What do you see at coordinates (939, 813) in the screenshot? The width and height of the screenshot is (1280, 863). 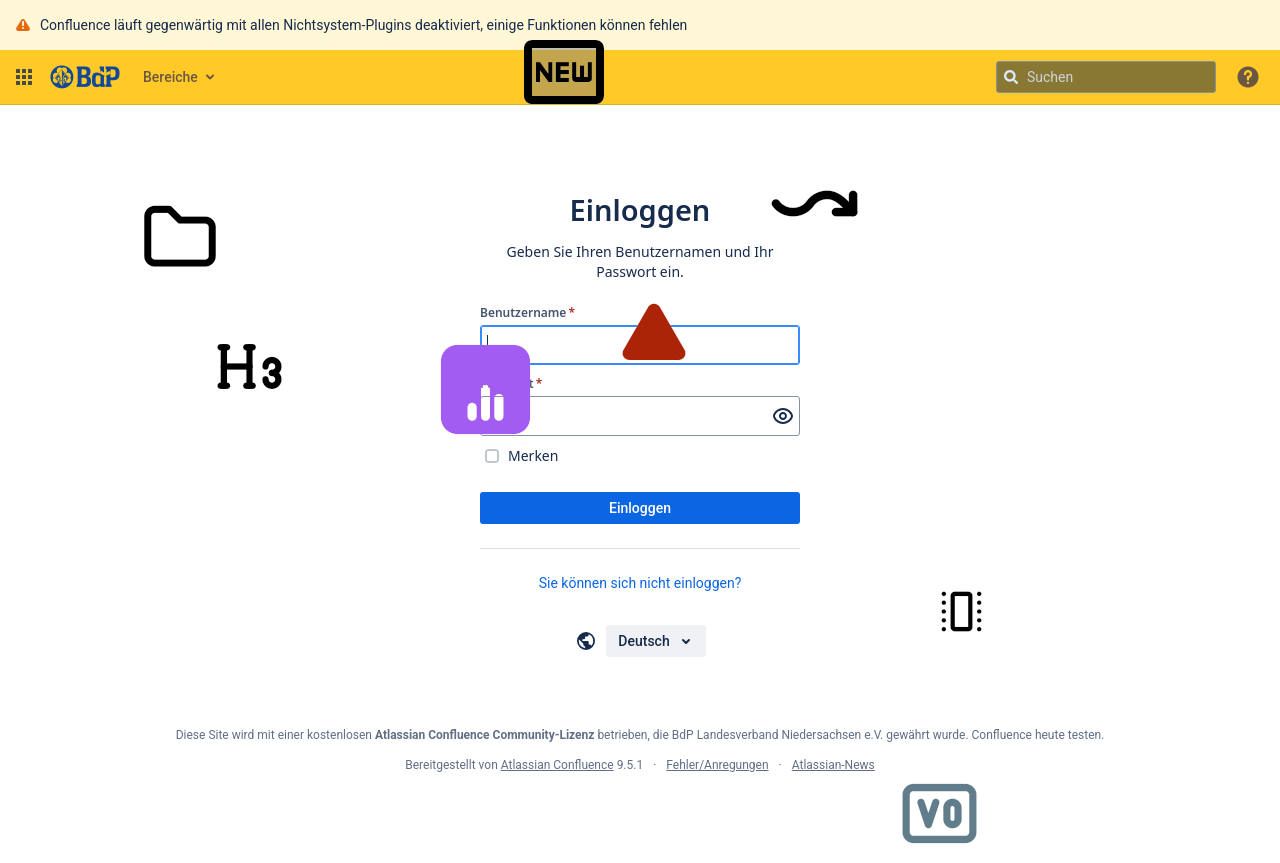 I see `toggle voiceover or voice output settings` at bounding box center [939, 813].